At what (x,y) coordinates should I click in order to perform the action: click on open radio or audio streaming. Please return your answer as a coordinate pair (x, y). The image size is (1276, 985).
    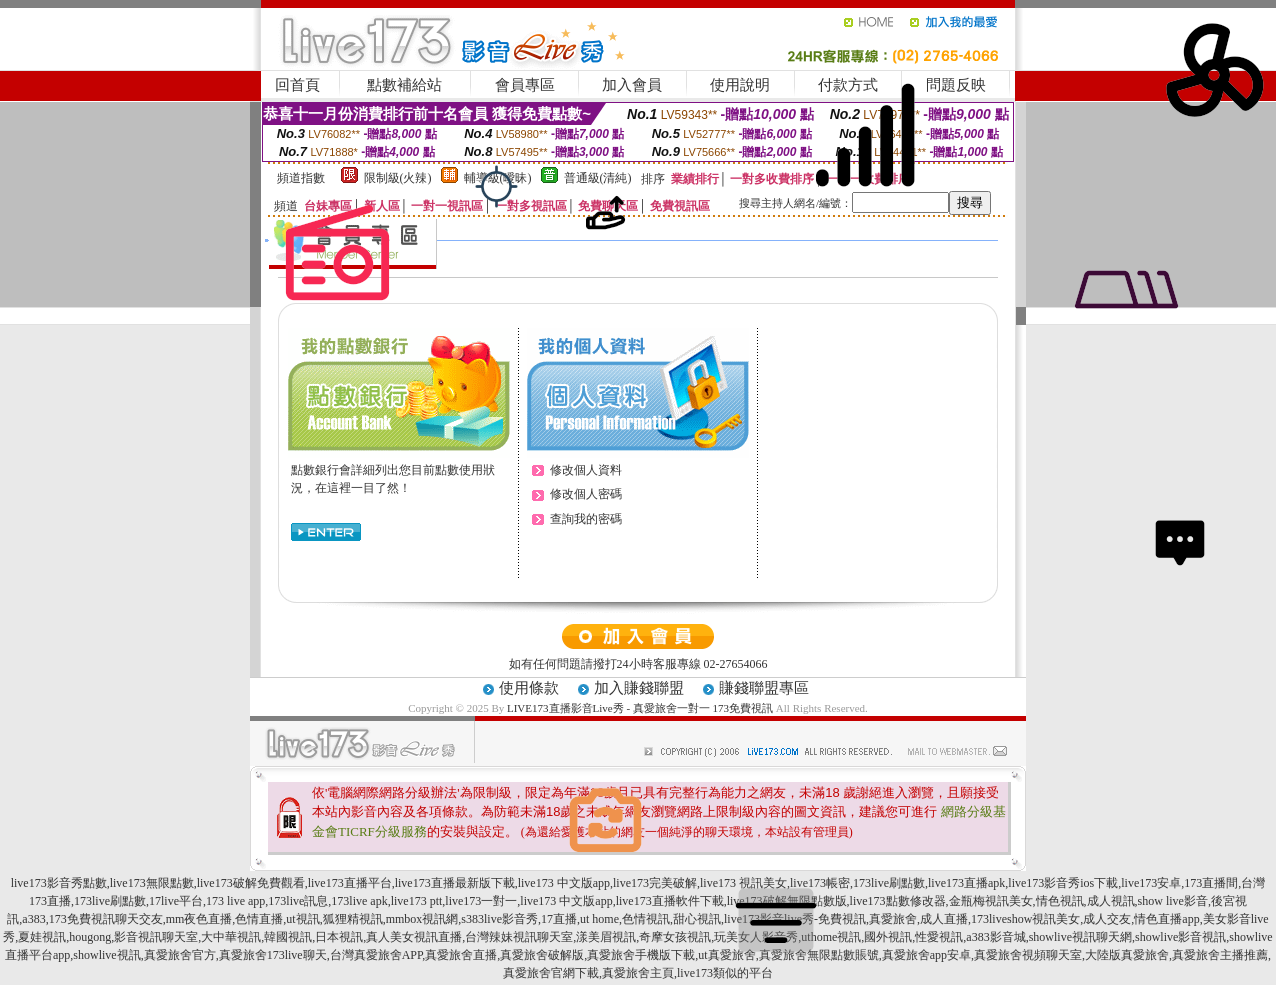
    Looking at the image, I should click on (337, 260).